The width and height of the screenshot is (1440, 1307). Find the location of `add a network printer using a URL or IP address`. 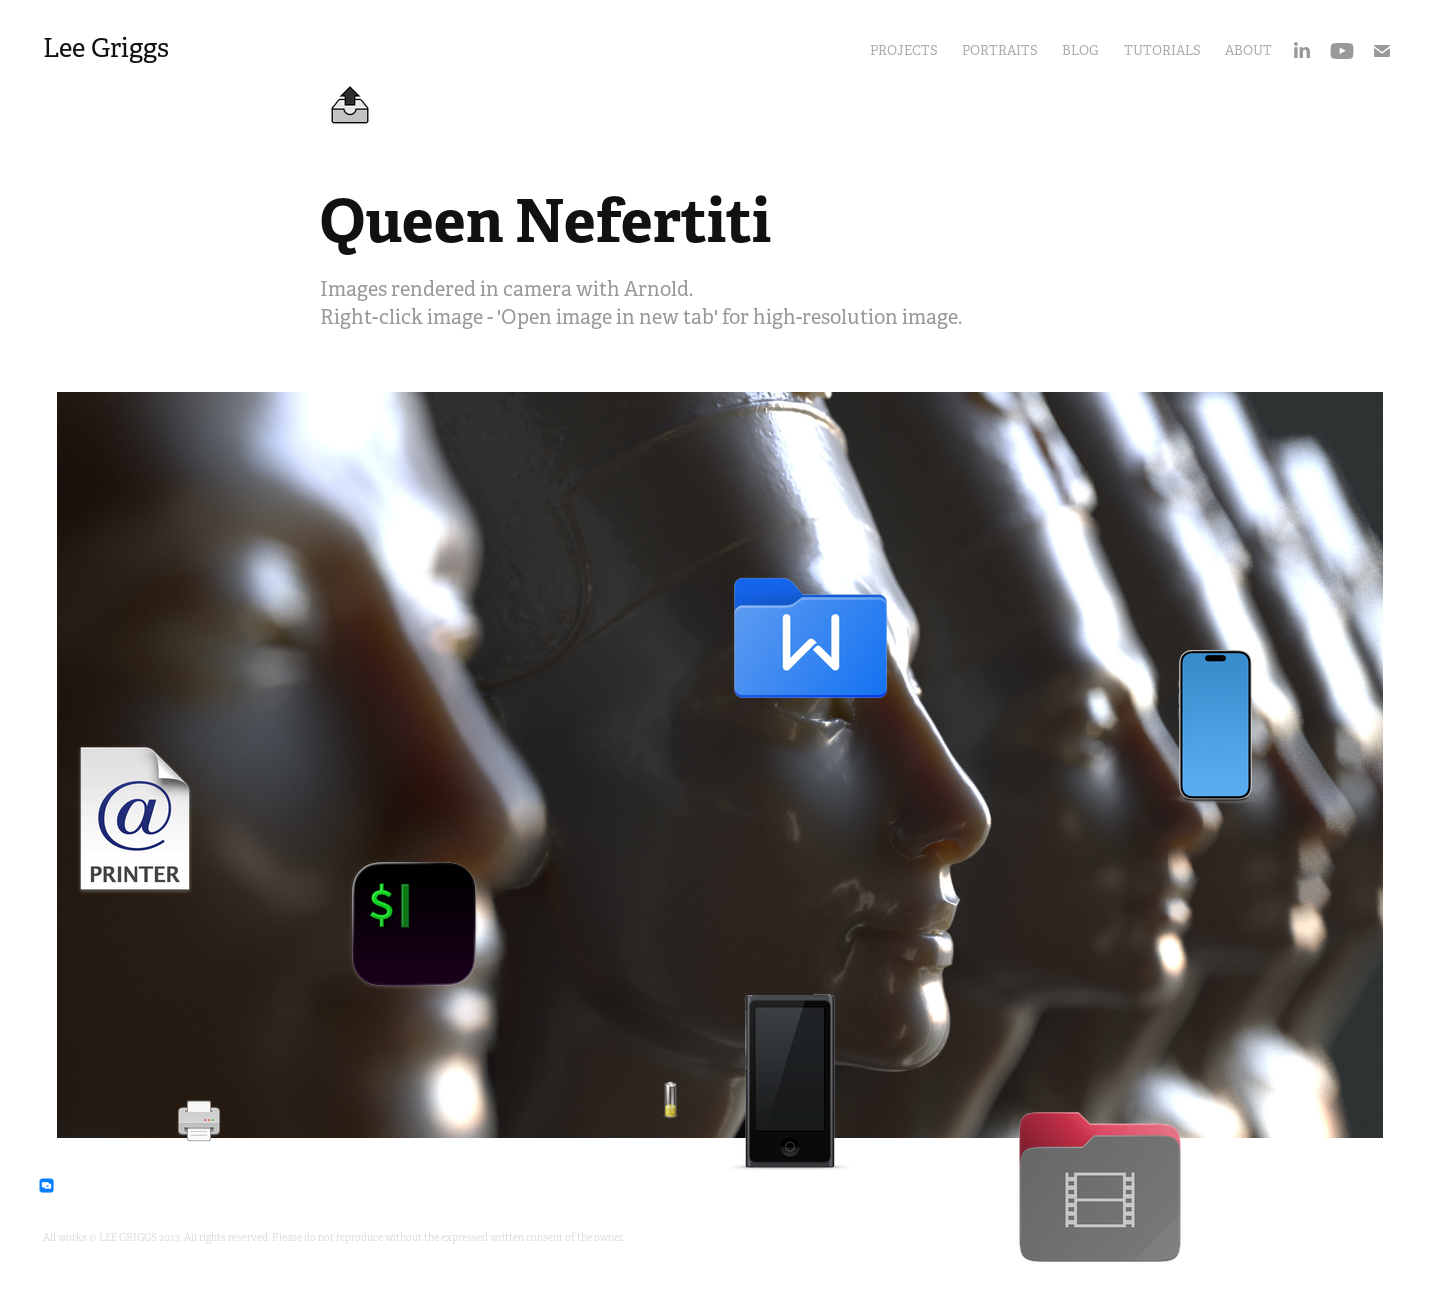

add a network printer using a URL or IP address is located at coordinates (135, 822).